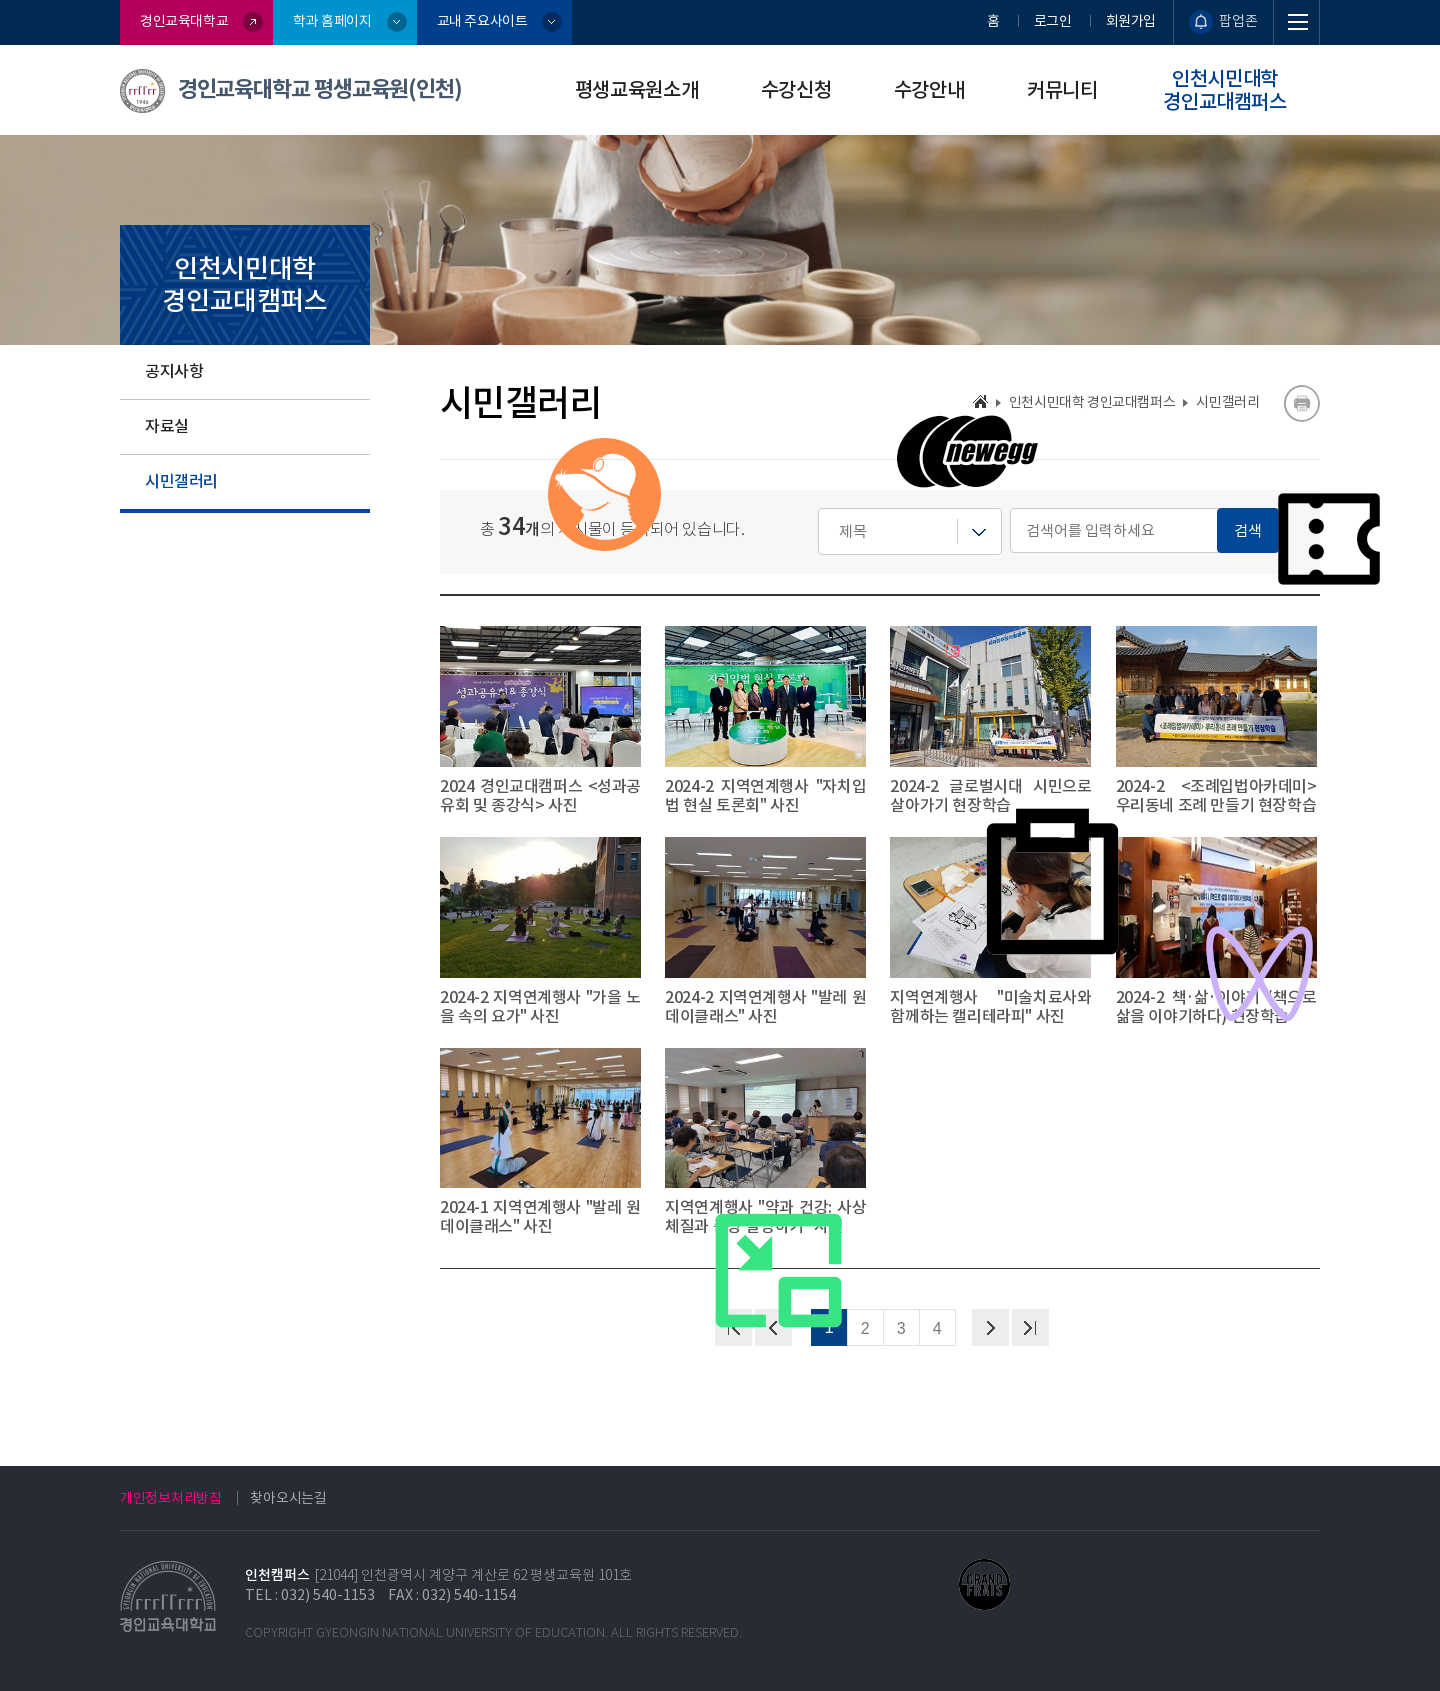 The height and width of the screenshot is (1691, 1440). I want to click on open wechat channels, so click(1259, 973).